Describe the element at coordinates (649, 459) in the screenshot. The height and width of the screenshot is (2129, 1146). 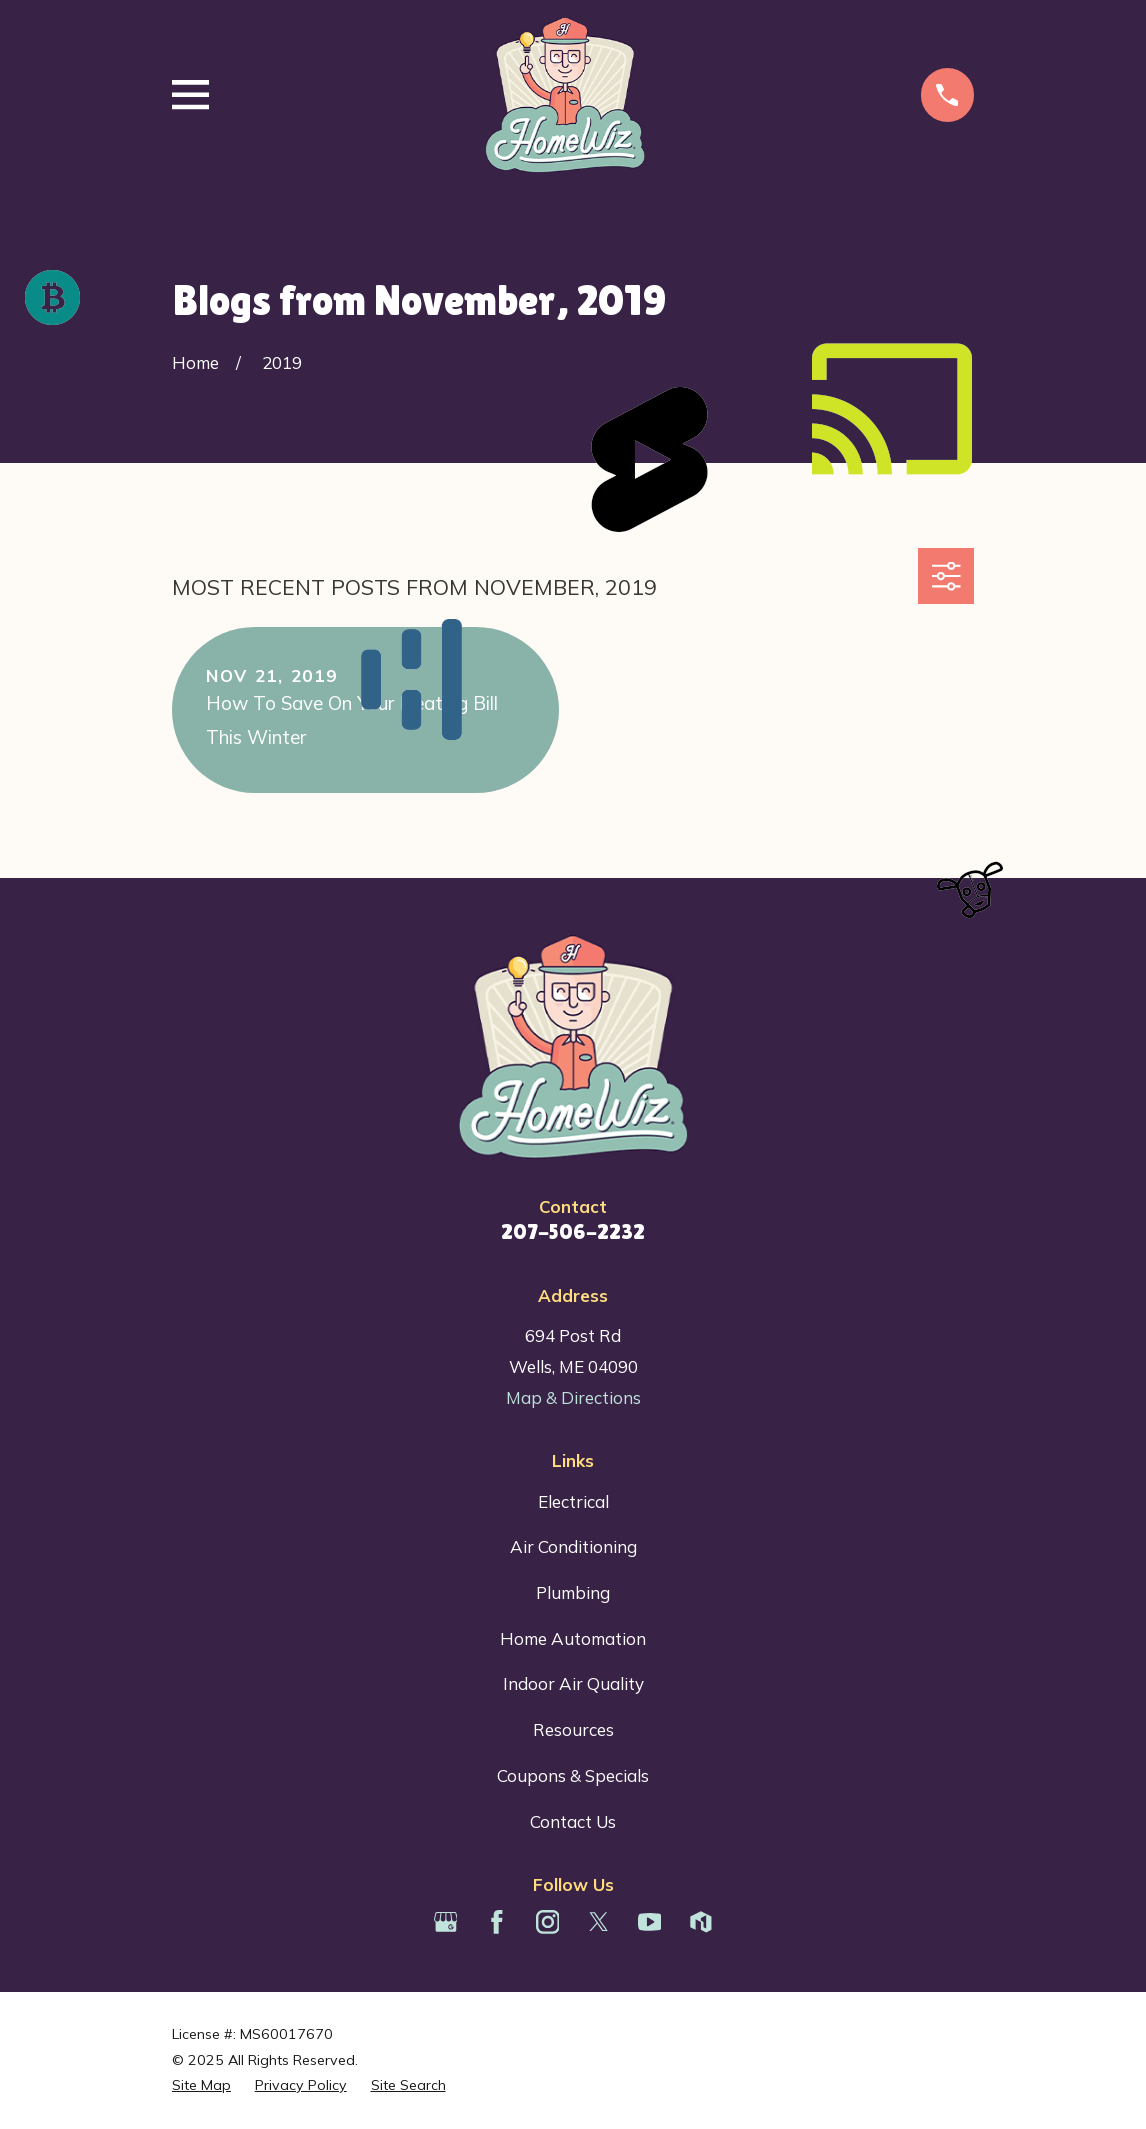
I see `open youtube shorts` at that location.